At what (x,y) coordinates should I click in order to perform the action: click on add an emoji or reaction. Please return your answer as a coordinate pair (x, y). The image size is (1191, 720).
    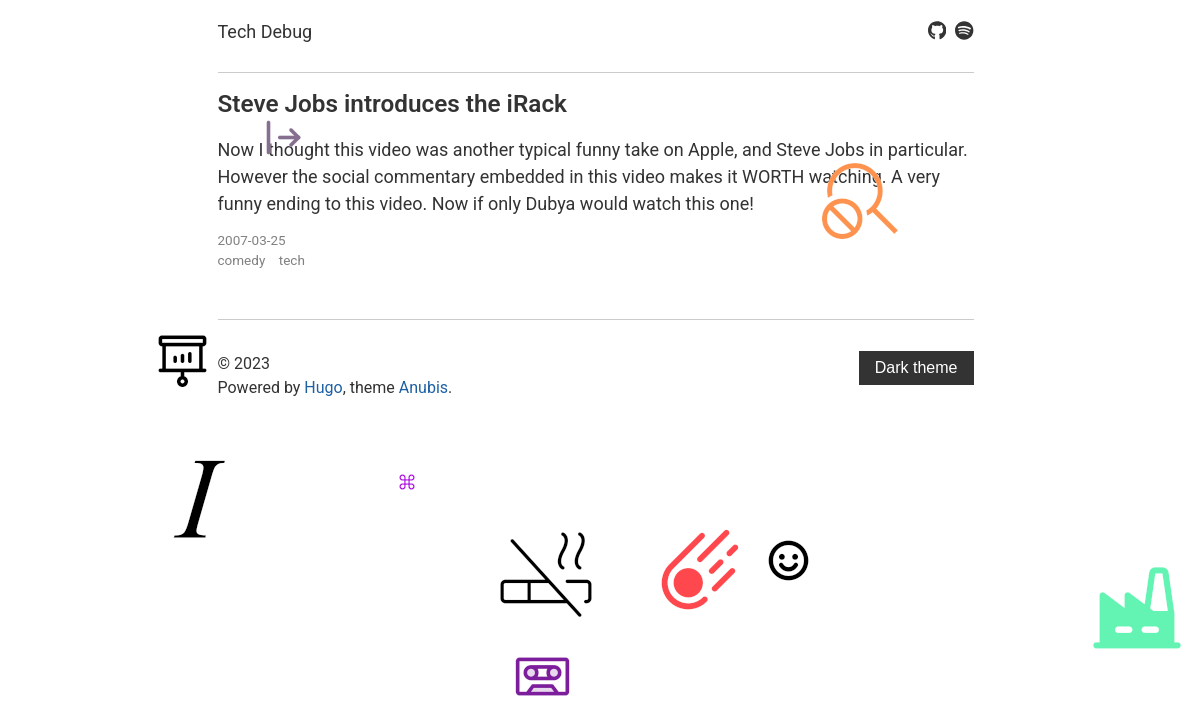
    Looking at the image, I should click on (788, 560).